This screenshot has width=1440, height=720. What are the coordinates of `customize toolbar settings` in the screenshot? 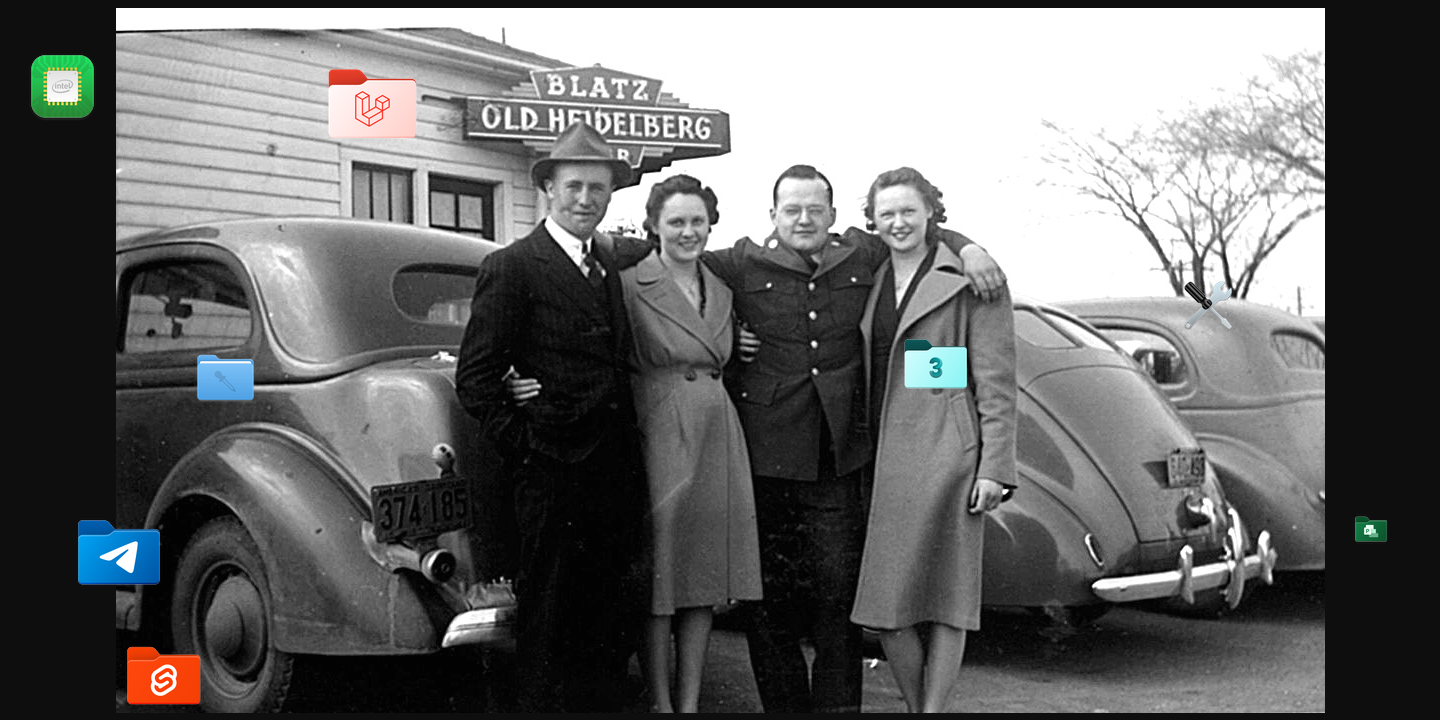 It's located at (1208, 306).